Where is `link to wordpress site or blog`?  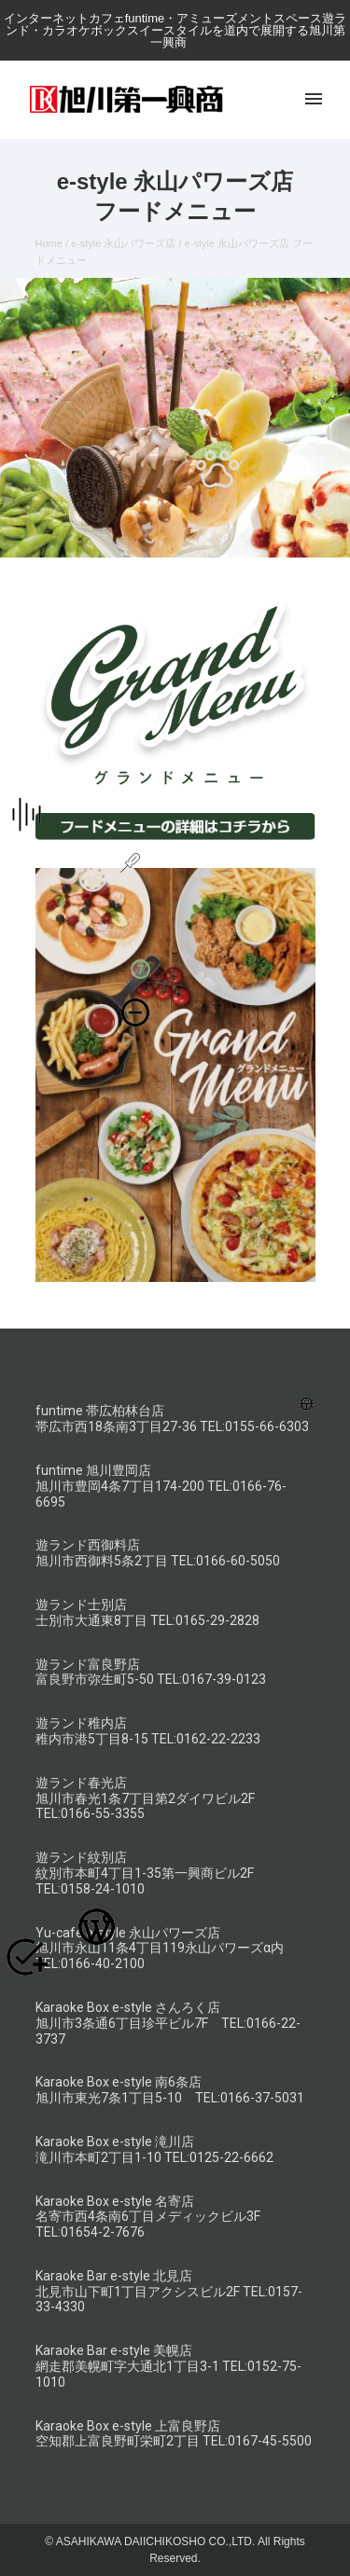
link to wordpress site or blog is located at coordinates (96, 1926).